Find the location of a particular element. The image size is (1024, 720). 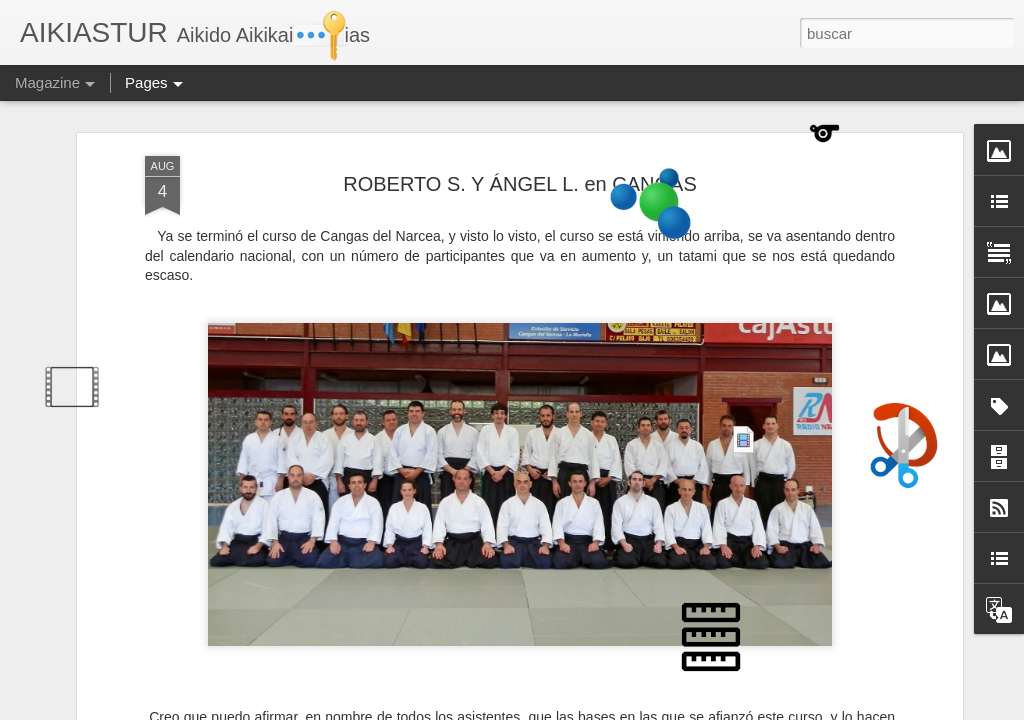

open snip & sketch to capture a screenshot is located at coordinates (903, 445).